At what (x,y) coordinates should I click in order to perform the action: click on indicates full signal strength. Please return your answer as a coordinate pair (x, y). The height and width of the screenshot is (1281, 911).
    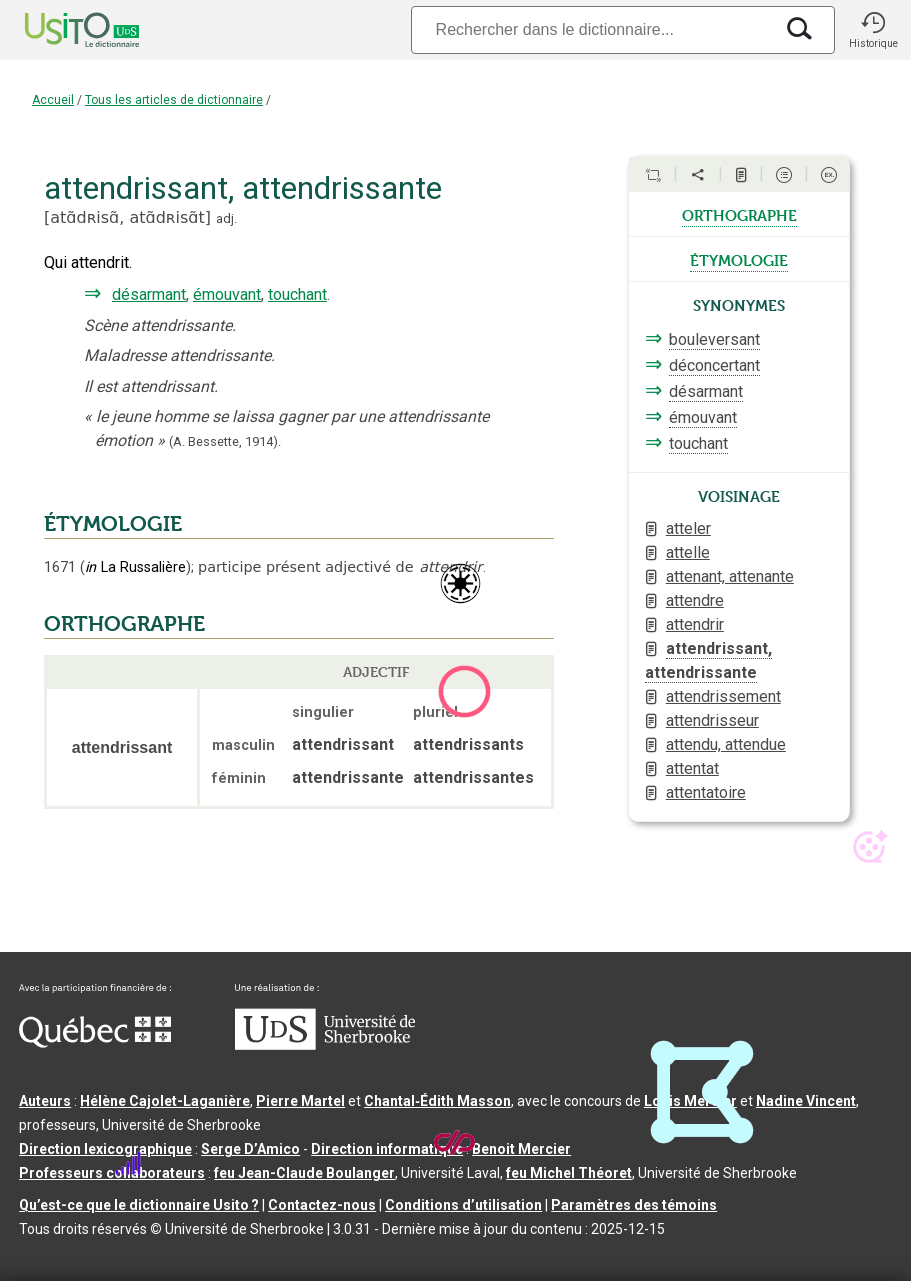
    Looking at the image, I should click on (128, 1163).